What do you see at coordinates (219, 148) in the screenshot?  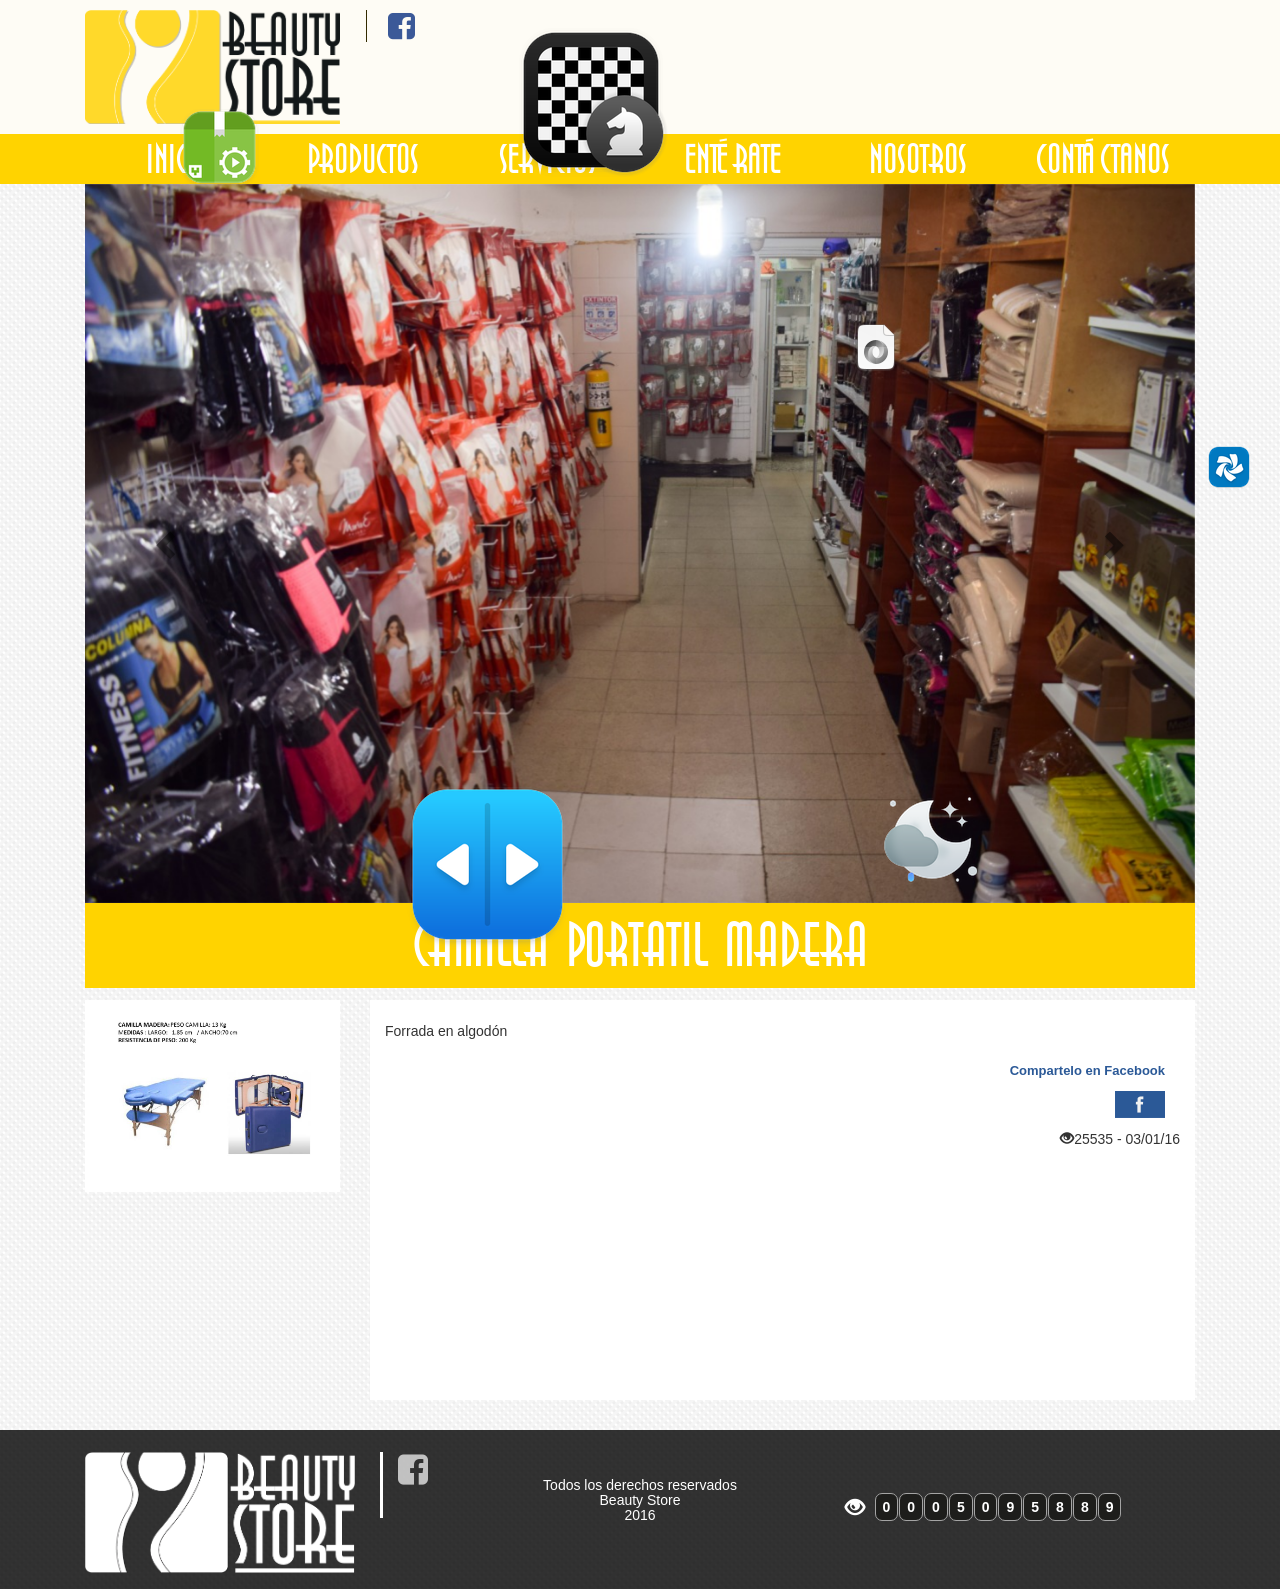 I see `manage software packages and installations` at bounding box center [219, 148].